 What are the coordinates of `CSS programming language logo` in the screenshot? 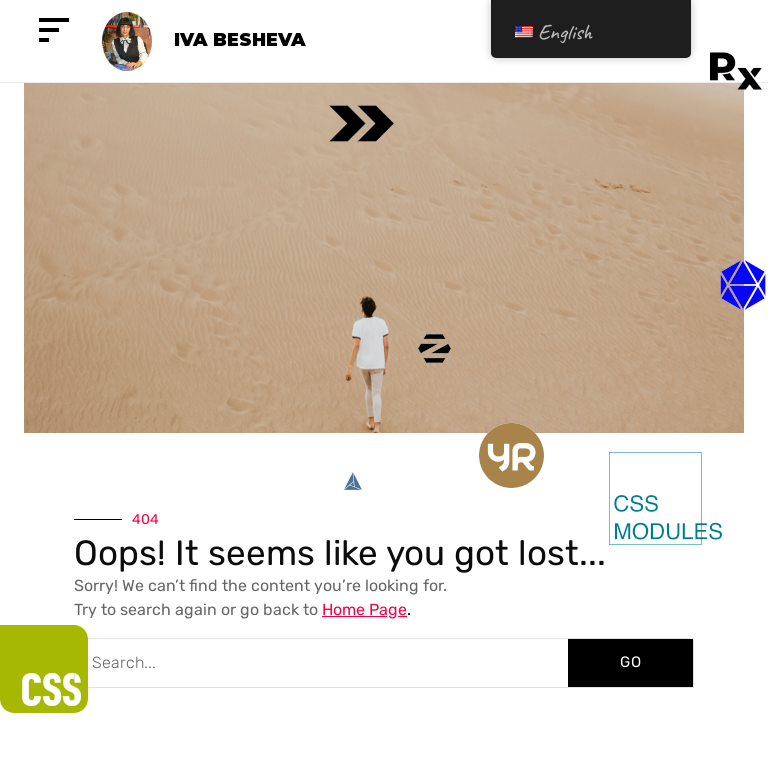 It's located at (44, 669).